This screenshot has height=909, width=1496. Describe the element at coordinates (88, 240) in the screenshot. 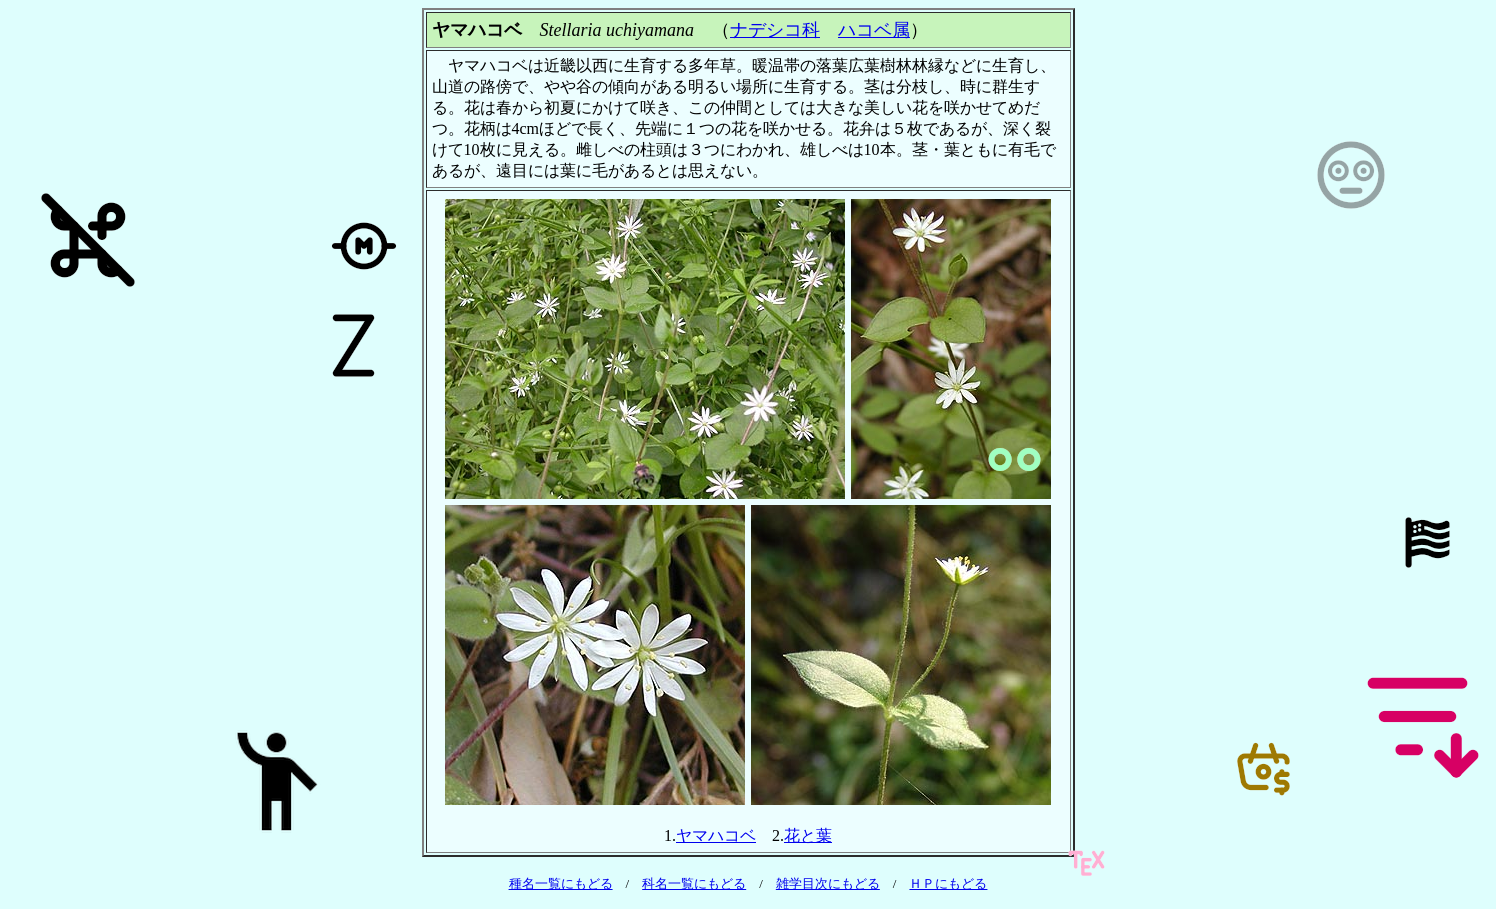

I see `command key shortcut disabled` at that location.